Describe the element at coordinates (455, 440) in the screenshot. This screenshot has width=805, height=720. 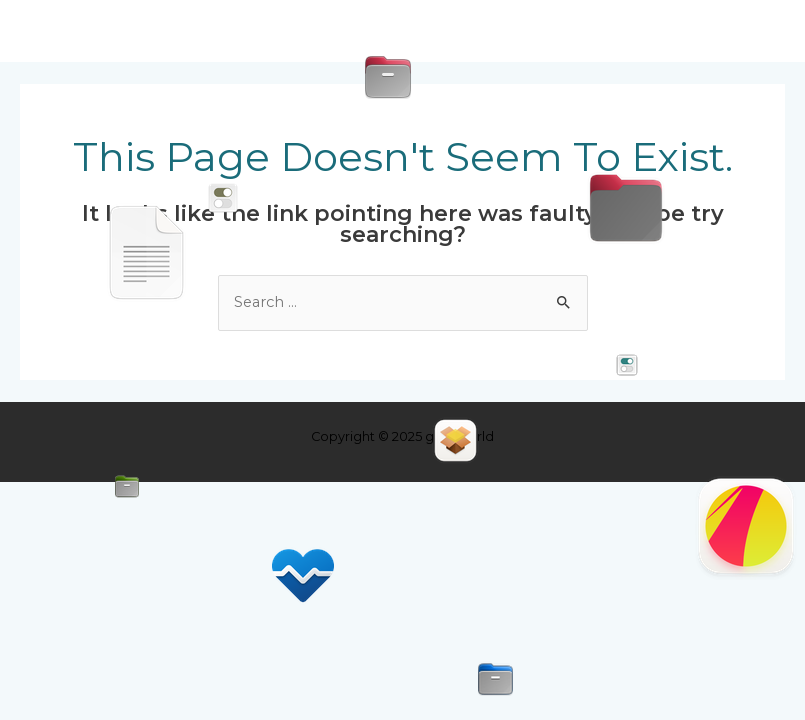
I see `open gdebi package installer` at that location.